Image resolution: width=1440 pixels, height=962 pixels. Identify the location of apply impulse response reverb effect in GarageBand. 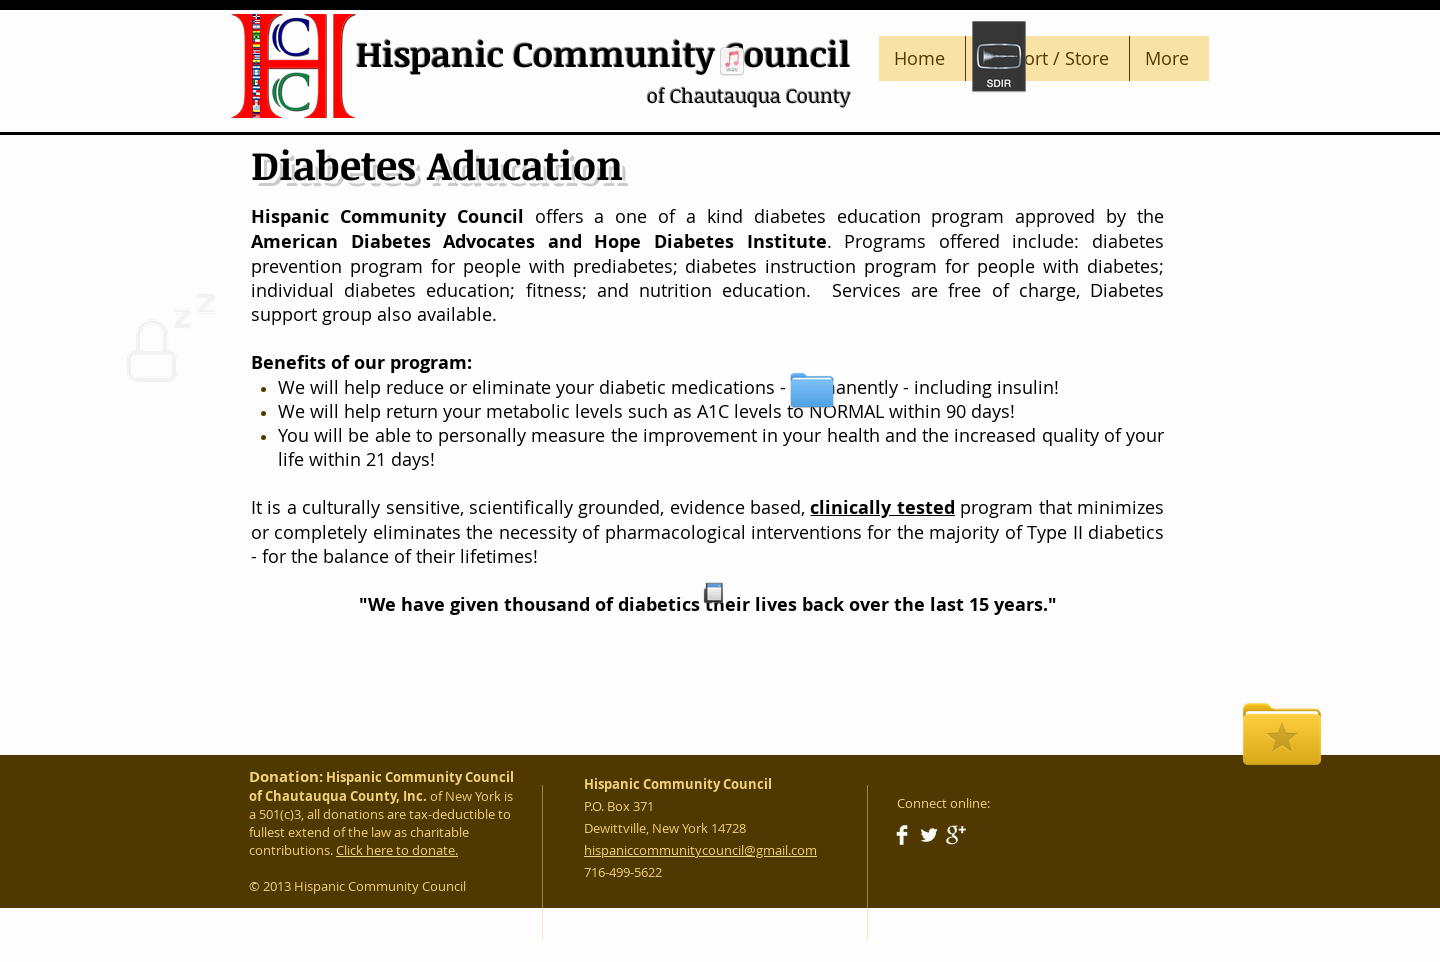
(999, 58).